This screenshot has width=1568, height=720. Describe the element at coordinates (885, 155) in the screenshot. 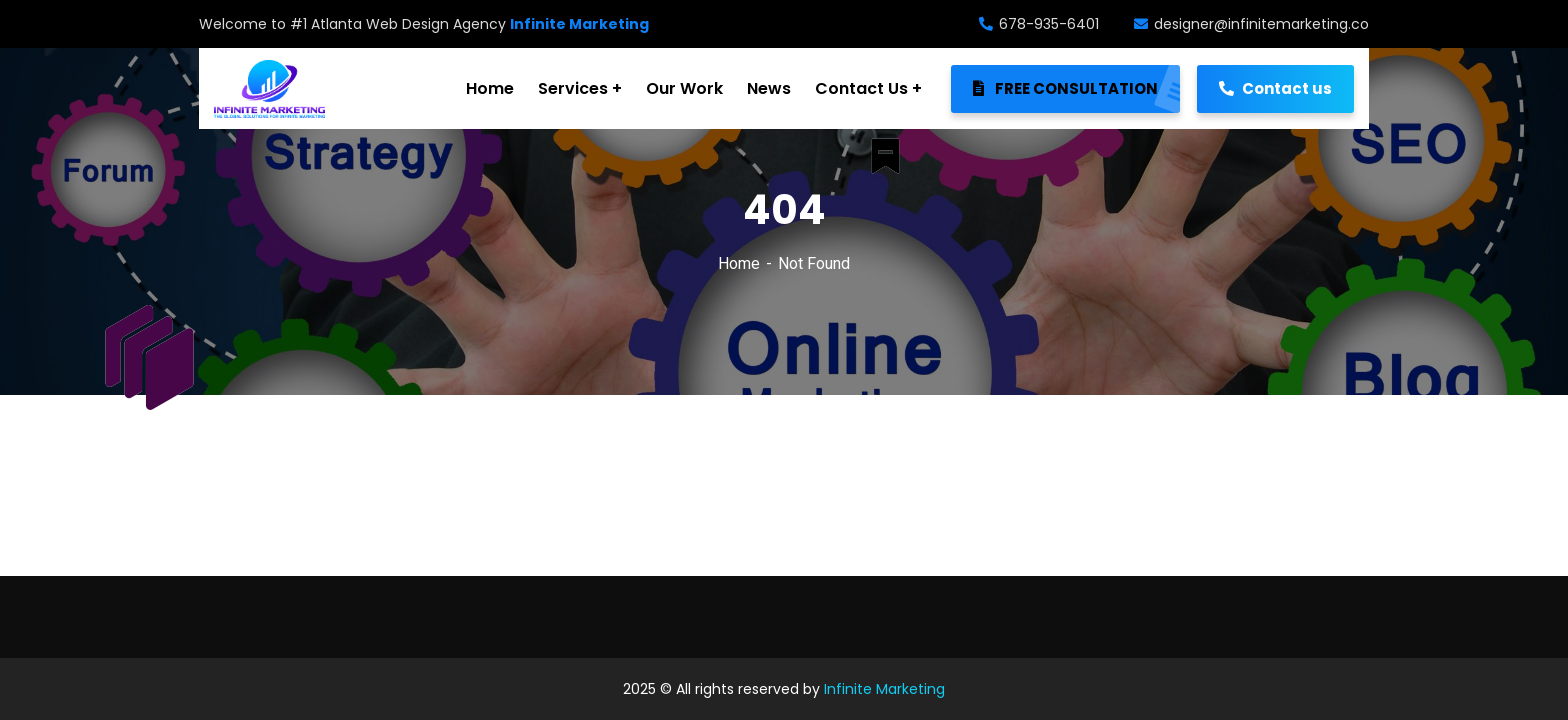

I see `remove from saved bookmarks` at that location.